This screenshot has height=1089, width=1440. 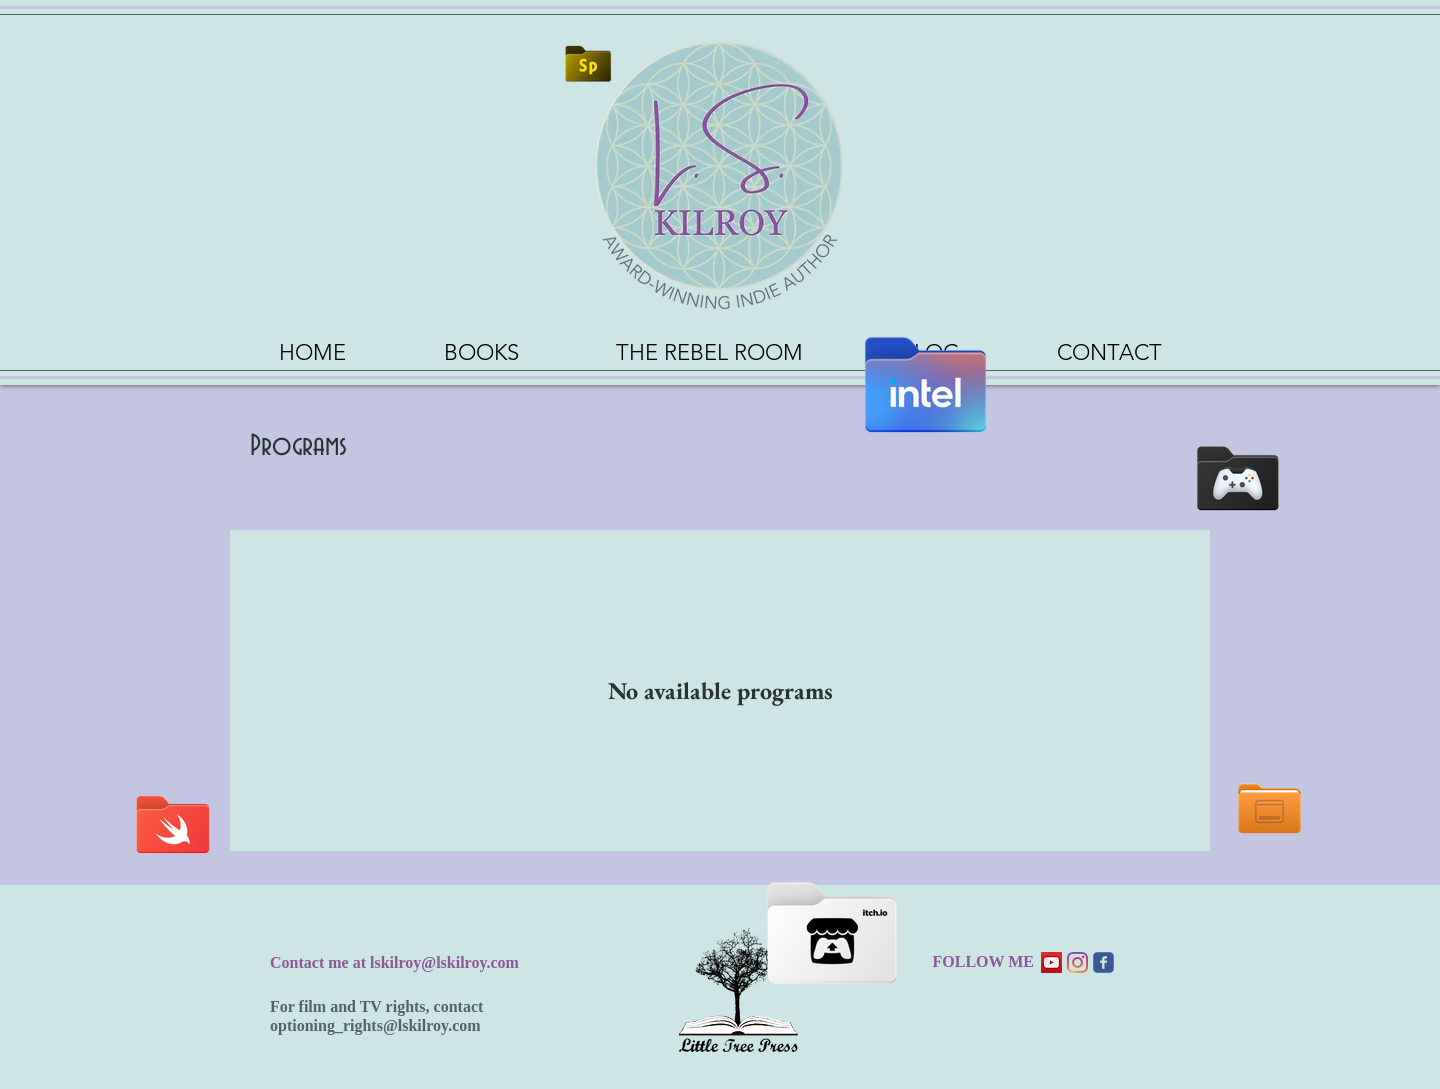 I want to click on open folder containing swift programming projects, so click(x=172, y=826).